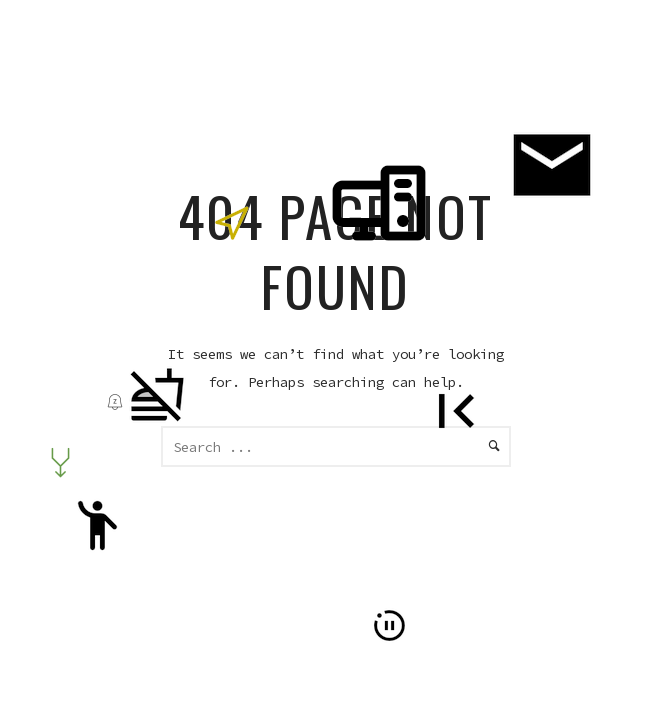 This screenshot has height=720, width=671. I want to click on indicates food is not allowed in this area, so click(157, 394).